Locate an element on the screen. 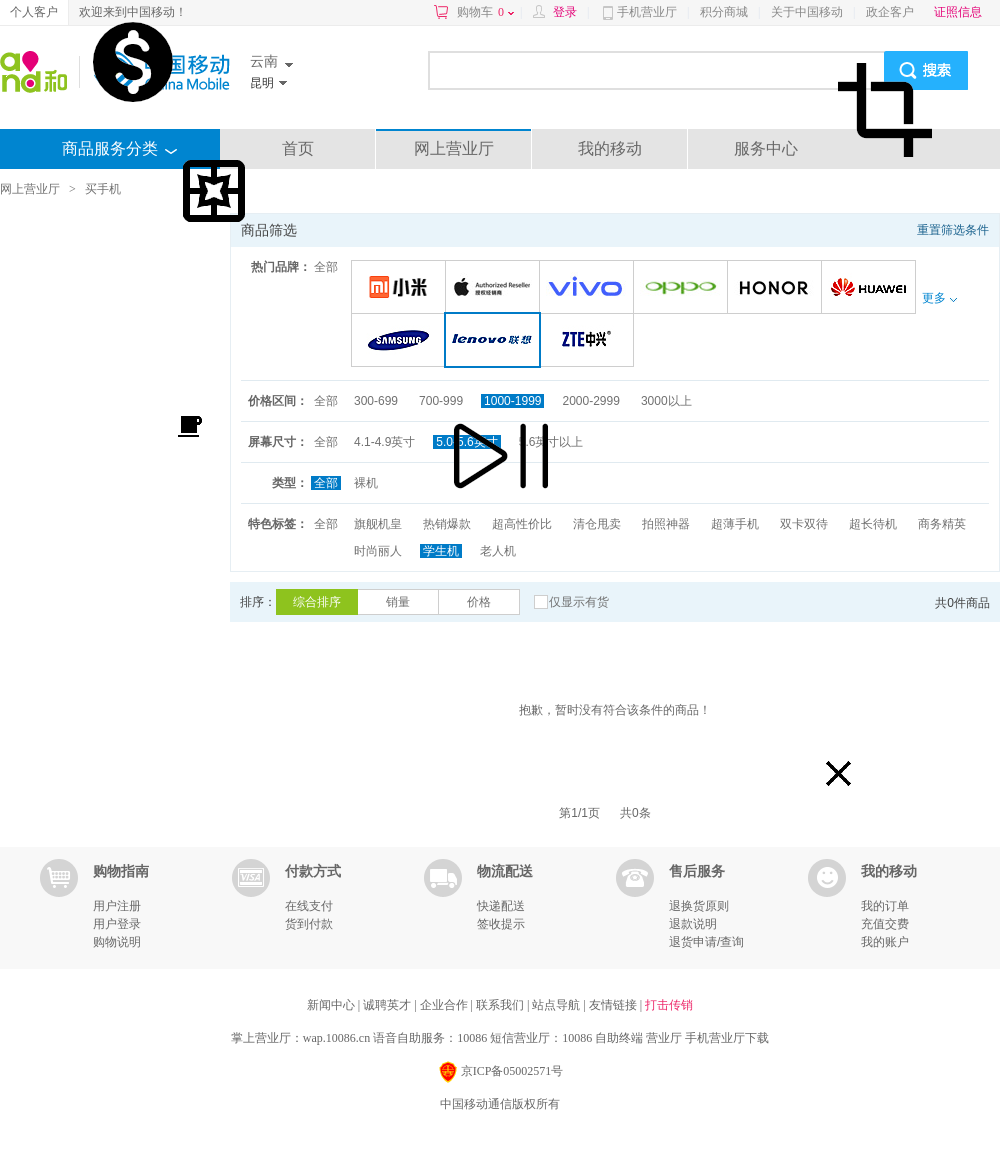  toggle between play and pause for media is located at coordinates (501, 456).